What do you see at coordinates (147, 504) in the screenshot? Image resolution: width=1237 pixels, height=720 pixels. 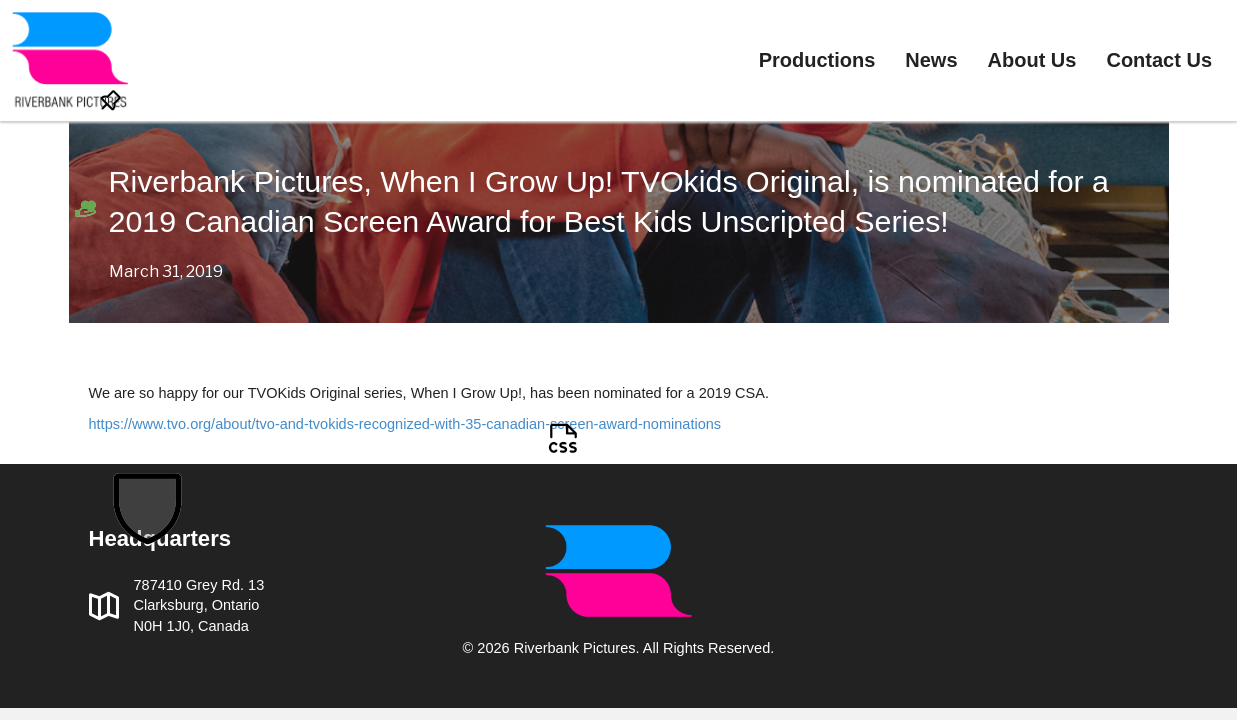 I see `access security or privacy settings` at bounding box center [147, 504].